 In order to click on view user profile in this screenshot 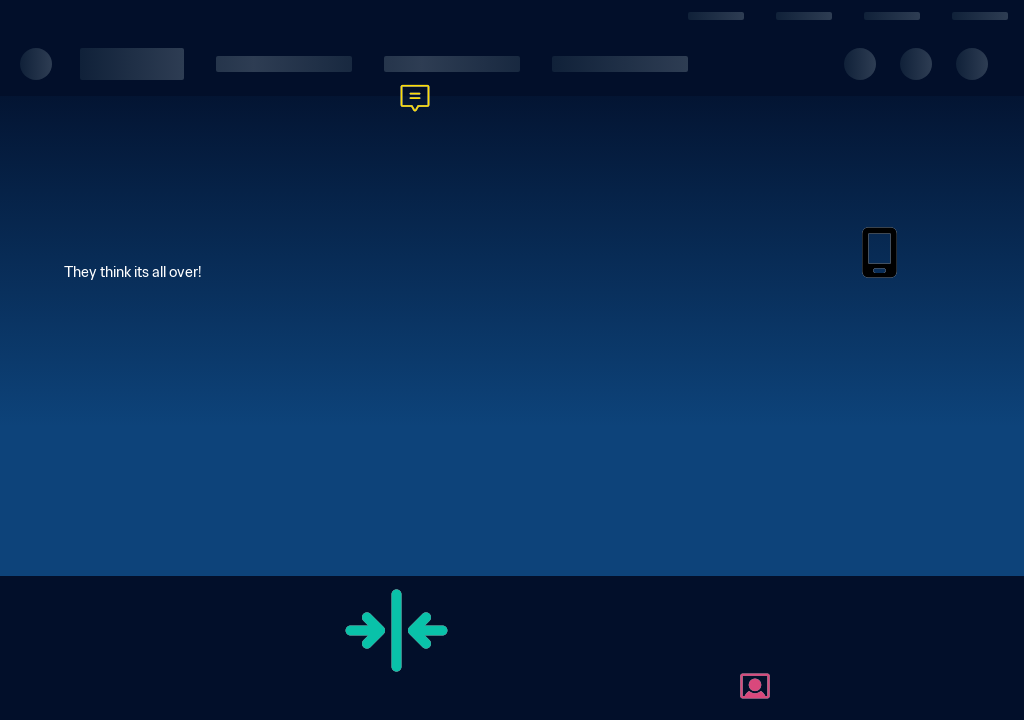, I will do `click(755, 686)`.